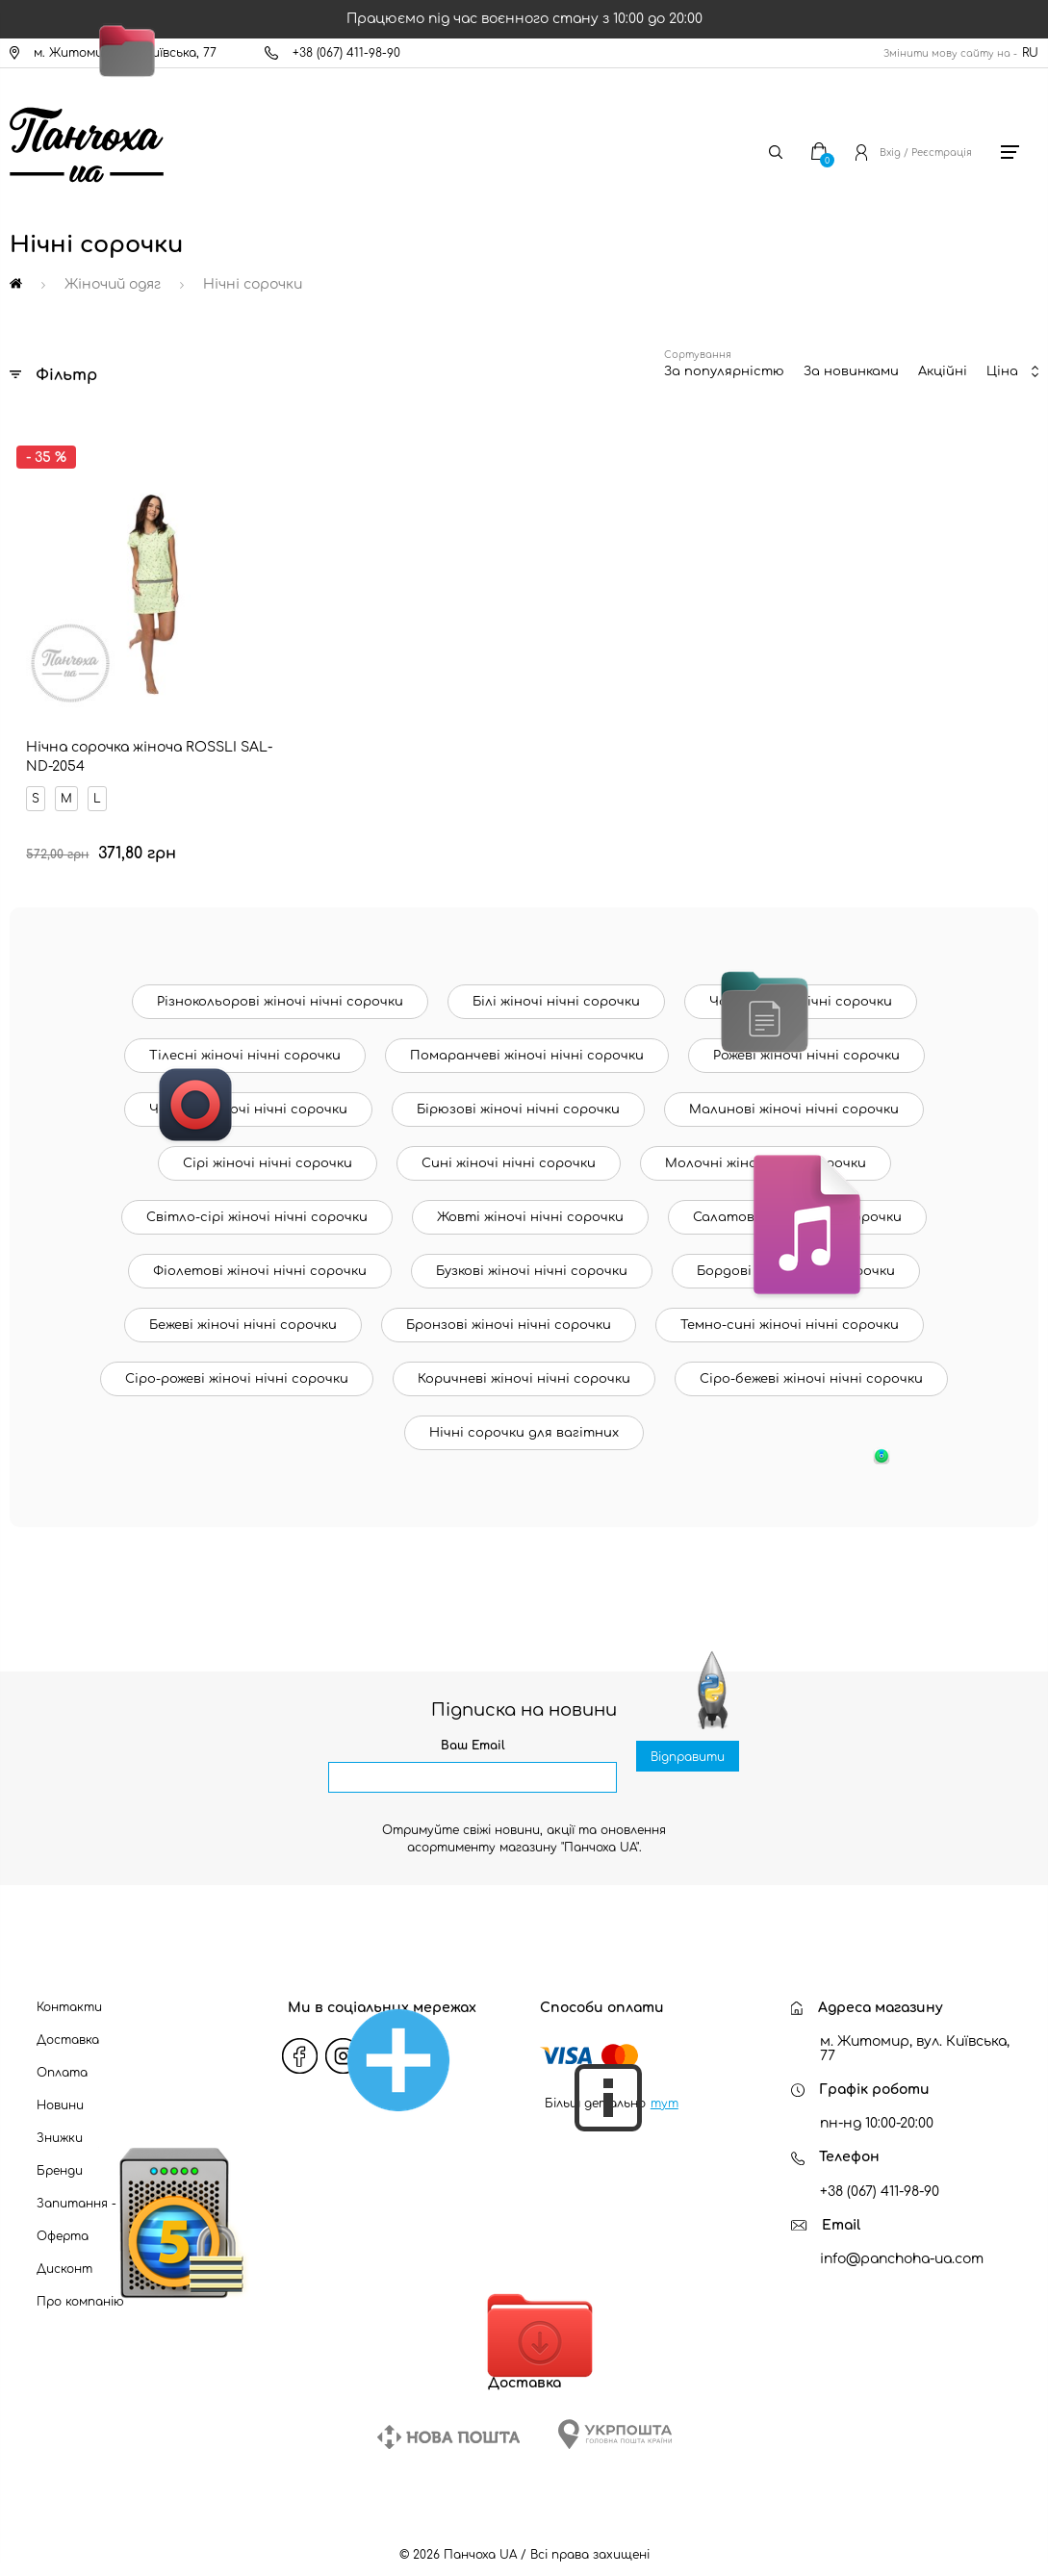  Describe the element at coordinates (712, 1690) in the screenshot. I see `launch python interpreter application` at that location.